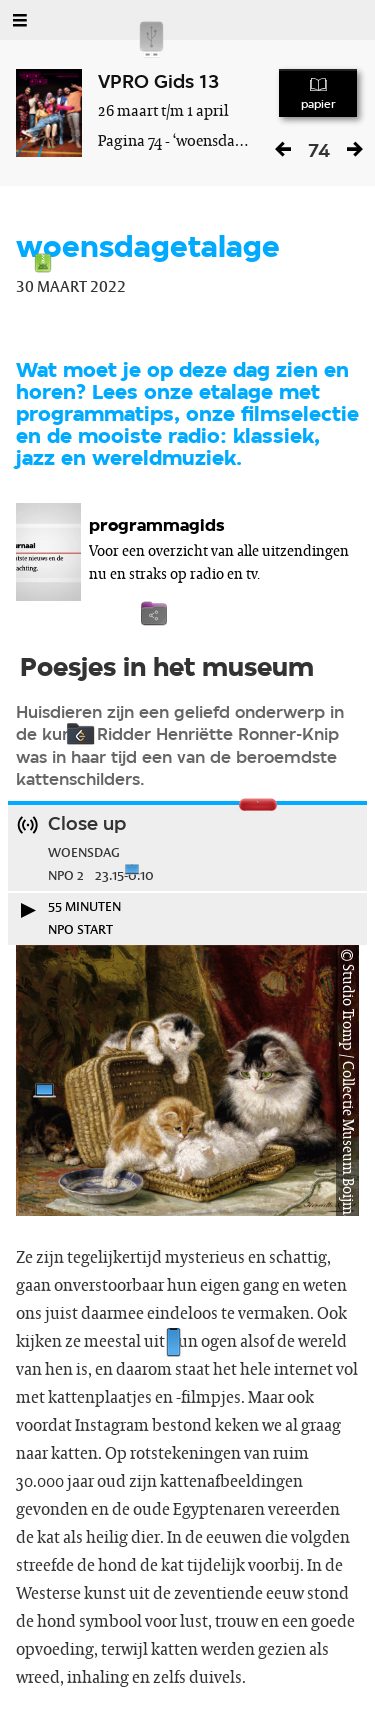  What do you see at coordinates (151, 39) in the screenshot?
I see `removable USB storage device` at bounding box center [151, 39].